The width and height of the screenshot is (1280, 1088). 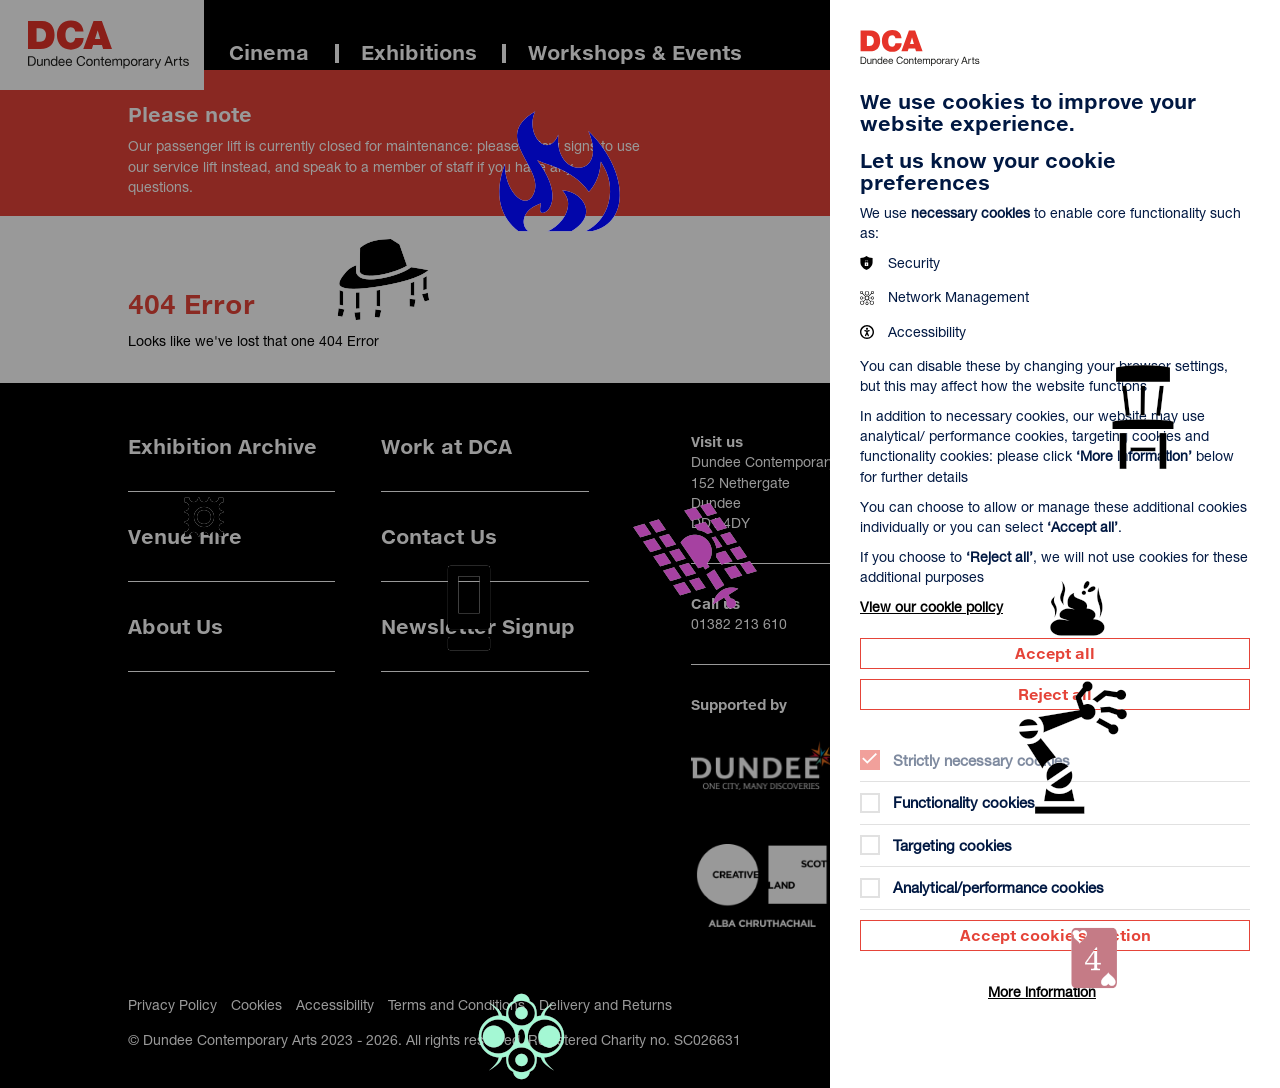 I want to click on select australian or outback themed character, so click(x=383, y=279).